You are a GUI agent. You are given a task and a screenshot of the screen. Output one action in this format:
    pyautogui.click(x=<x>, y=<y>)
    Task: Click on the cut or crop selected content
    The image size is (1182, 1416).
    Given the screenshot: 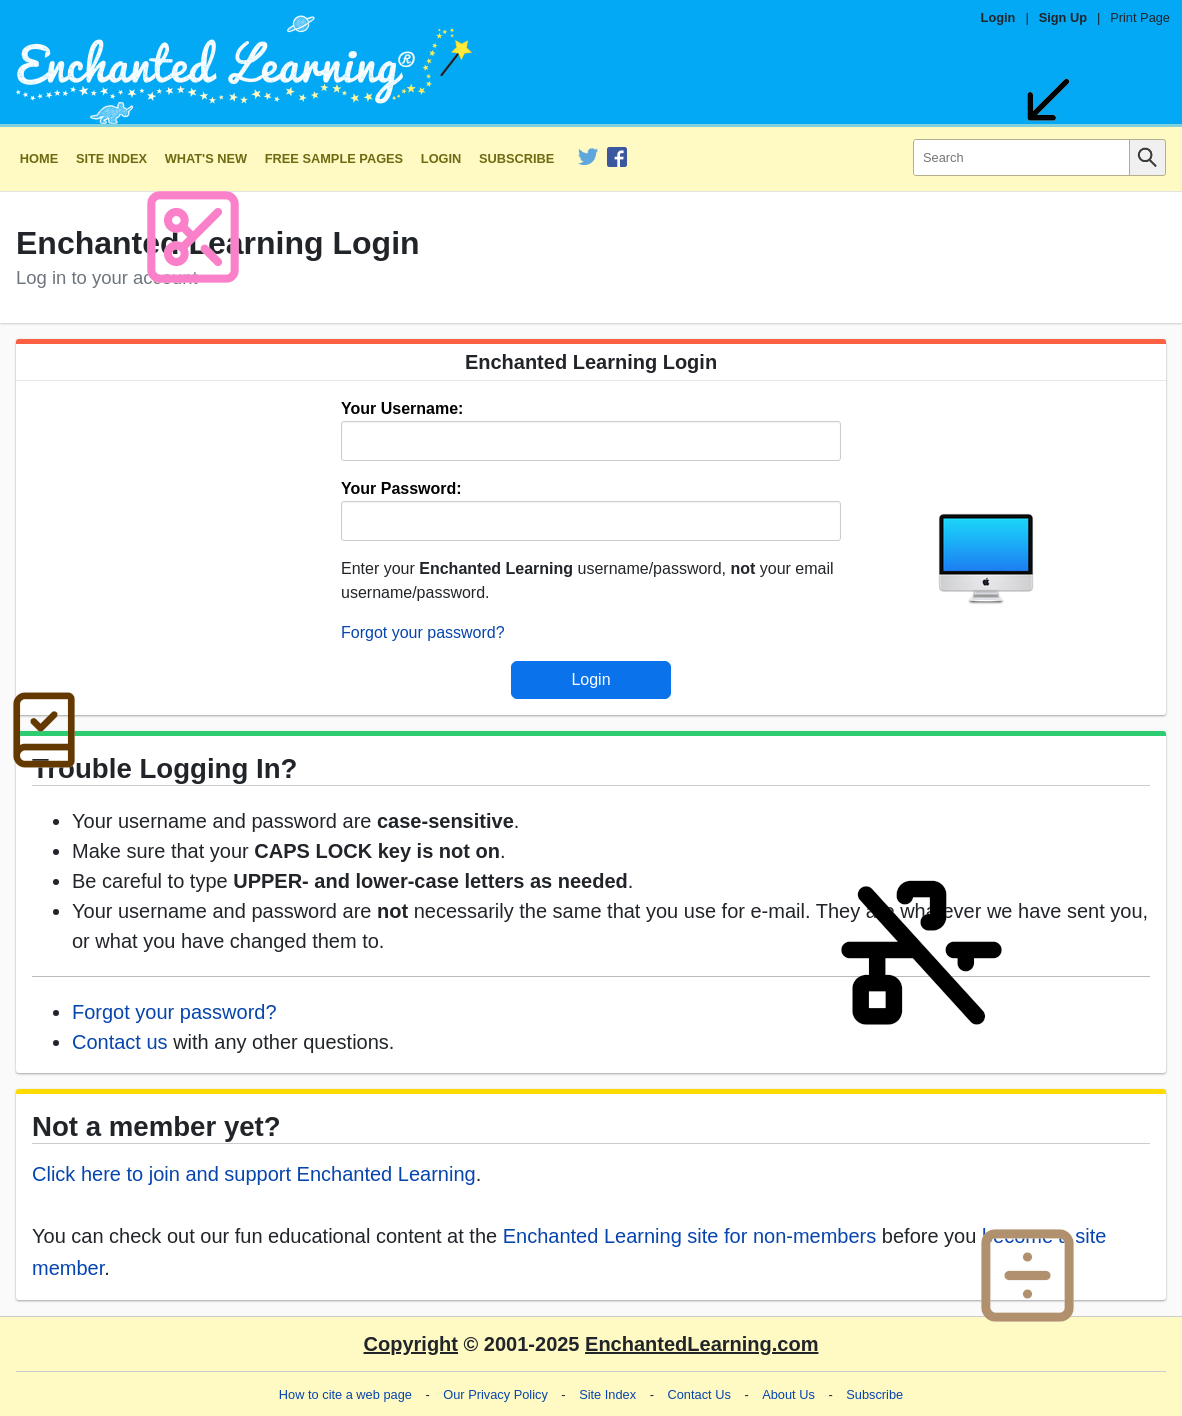 What is the action you would take?
    pyautogui.click(x=193, y=237)
    